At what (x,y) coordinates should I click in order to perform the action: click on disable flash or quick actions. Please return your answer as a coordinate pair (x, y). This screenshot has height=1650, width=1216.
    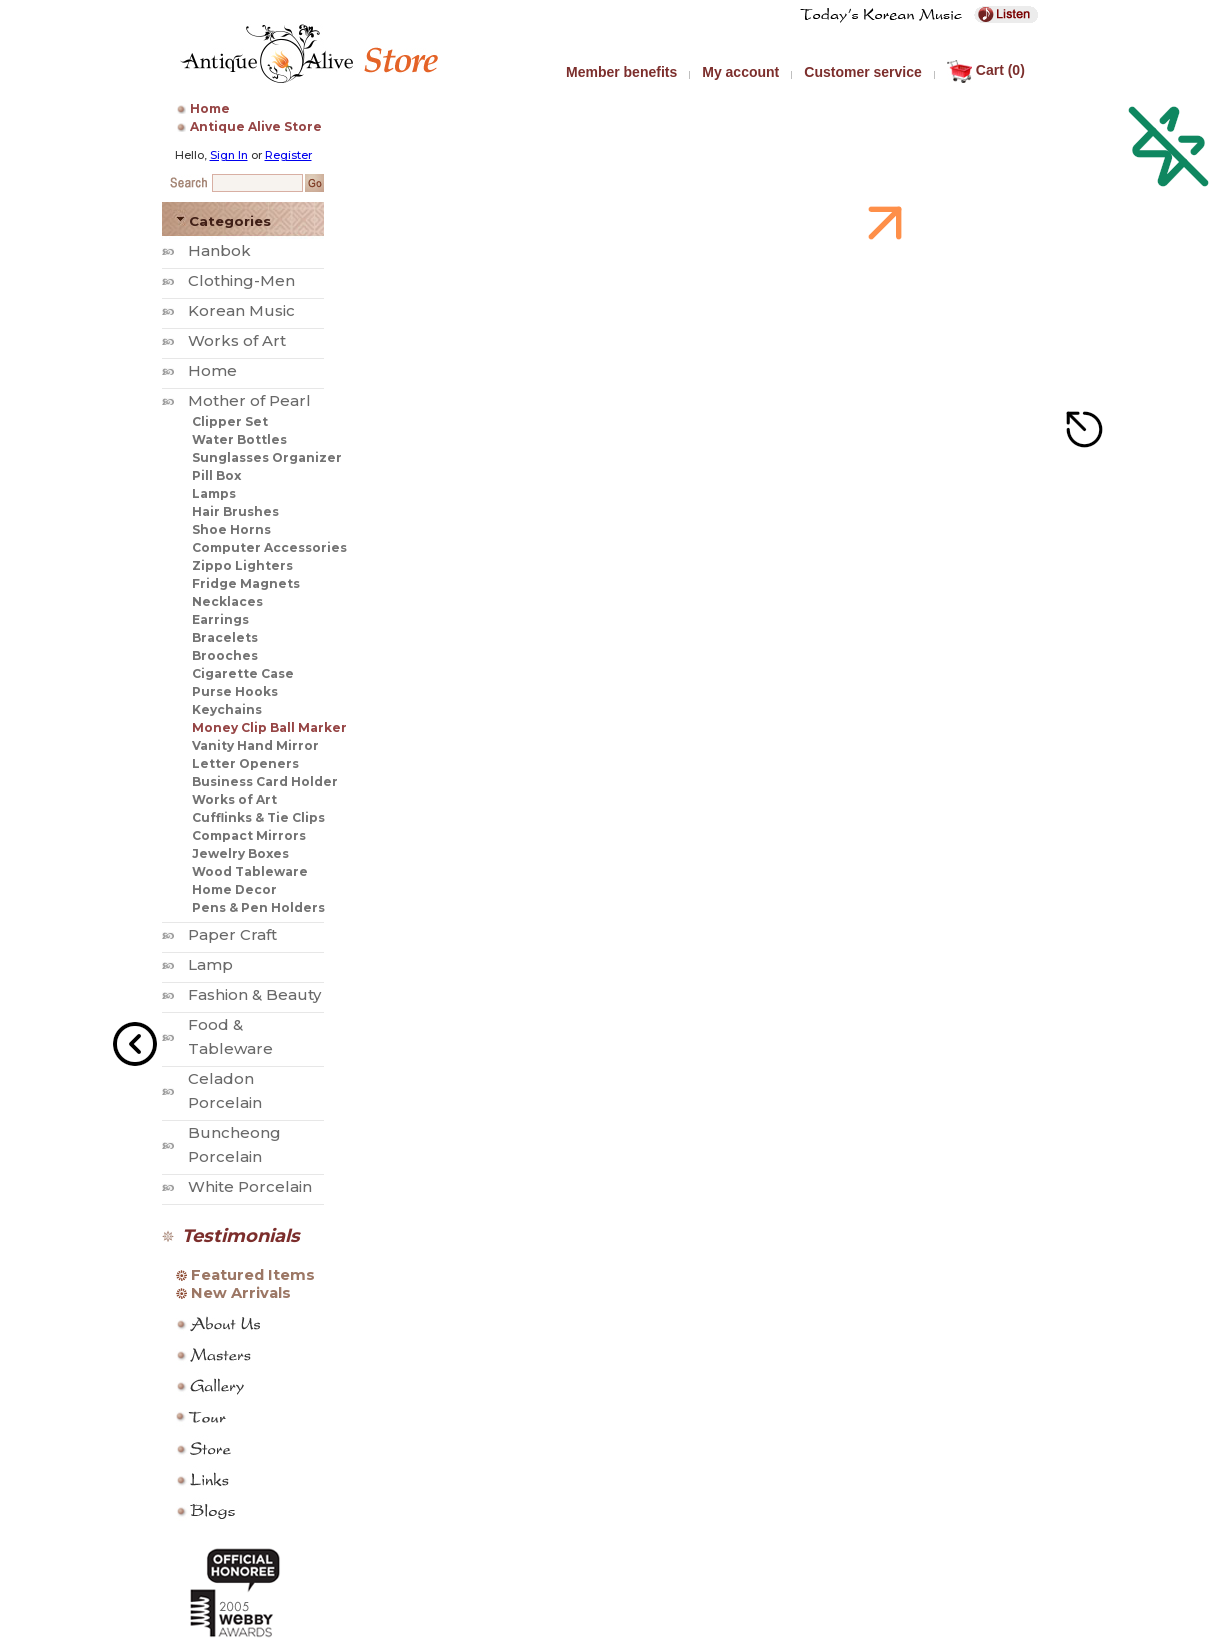
    Looking at the image, I should click on (1168, 146).